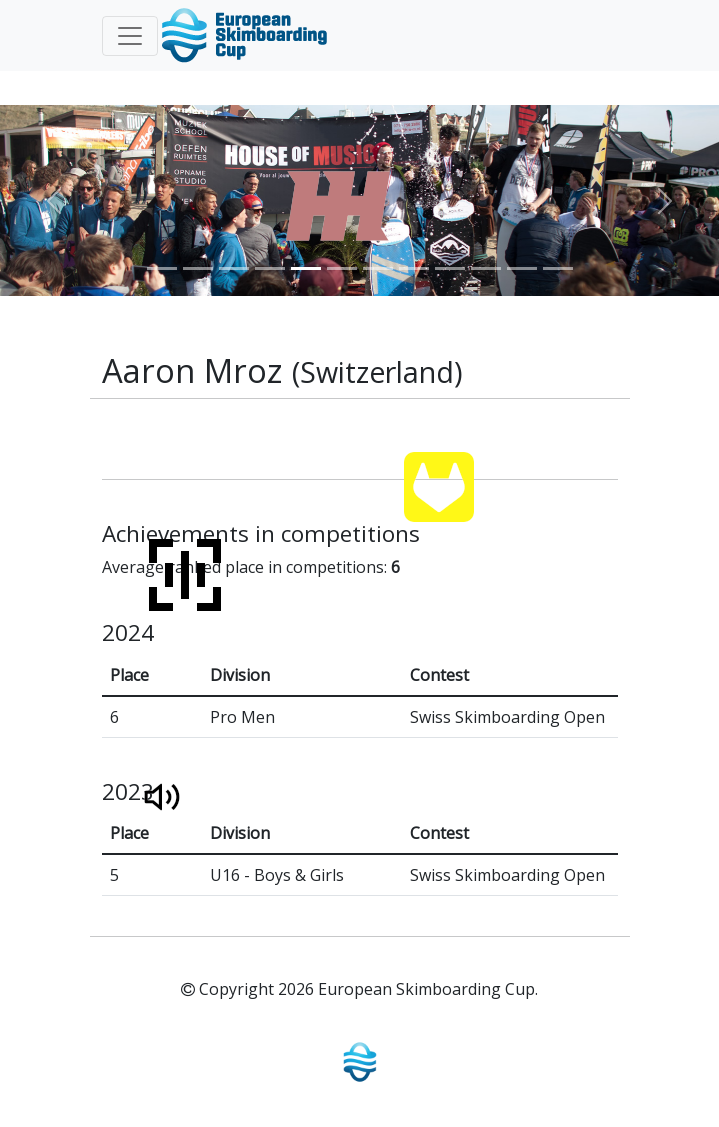 The height and width of the screenshot is (1127, 719). What do you see at coordinates (185, 575) in the screenshot?
I see `activate voice recognition or speech input` at bounding box center [185, 575].